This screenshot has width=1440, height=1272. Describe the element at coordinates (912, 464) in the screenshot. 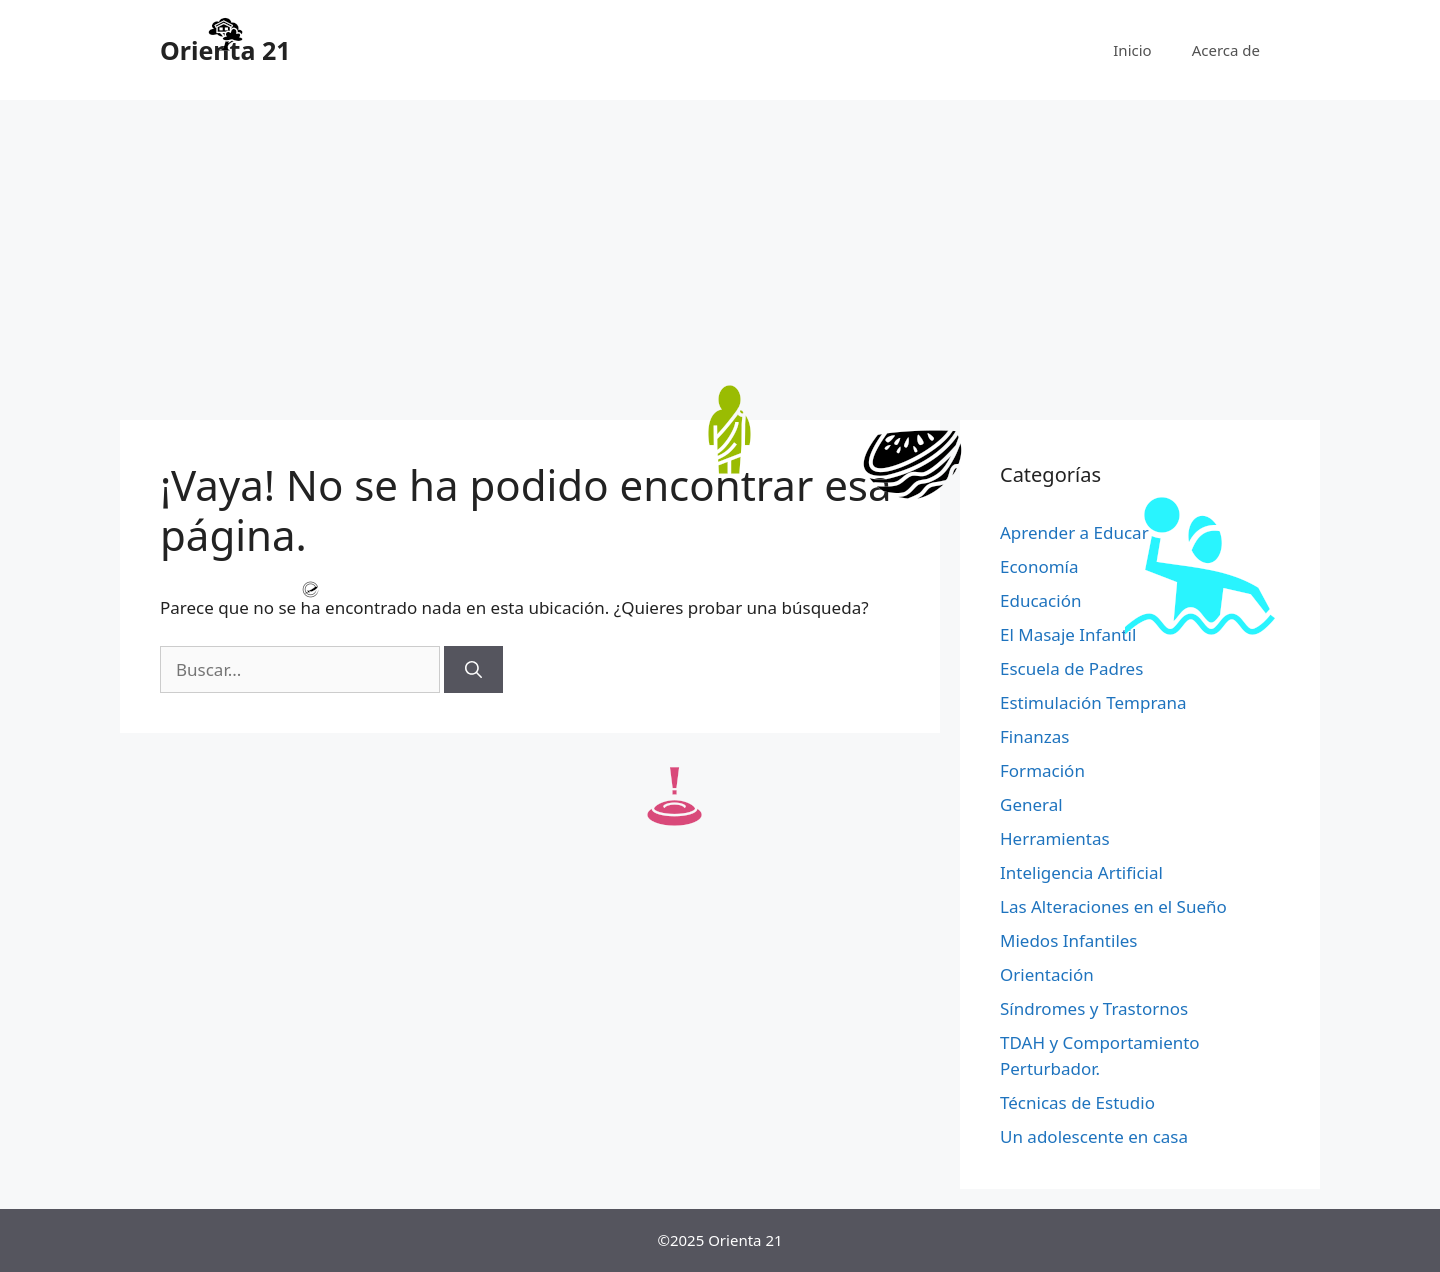

I see `select watermelon flavor or ingredient` at that location.